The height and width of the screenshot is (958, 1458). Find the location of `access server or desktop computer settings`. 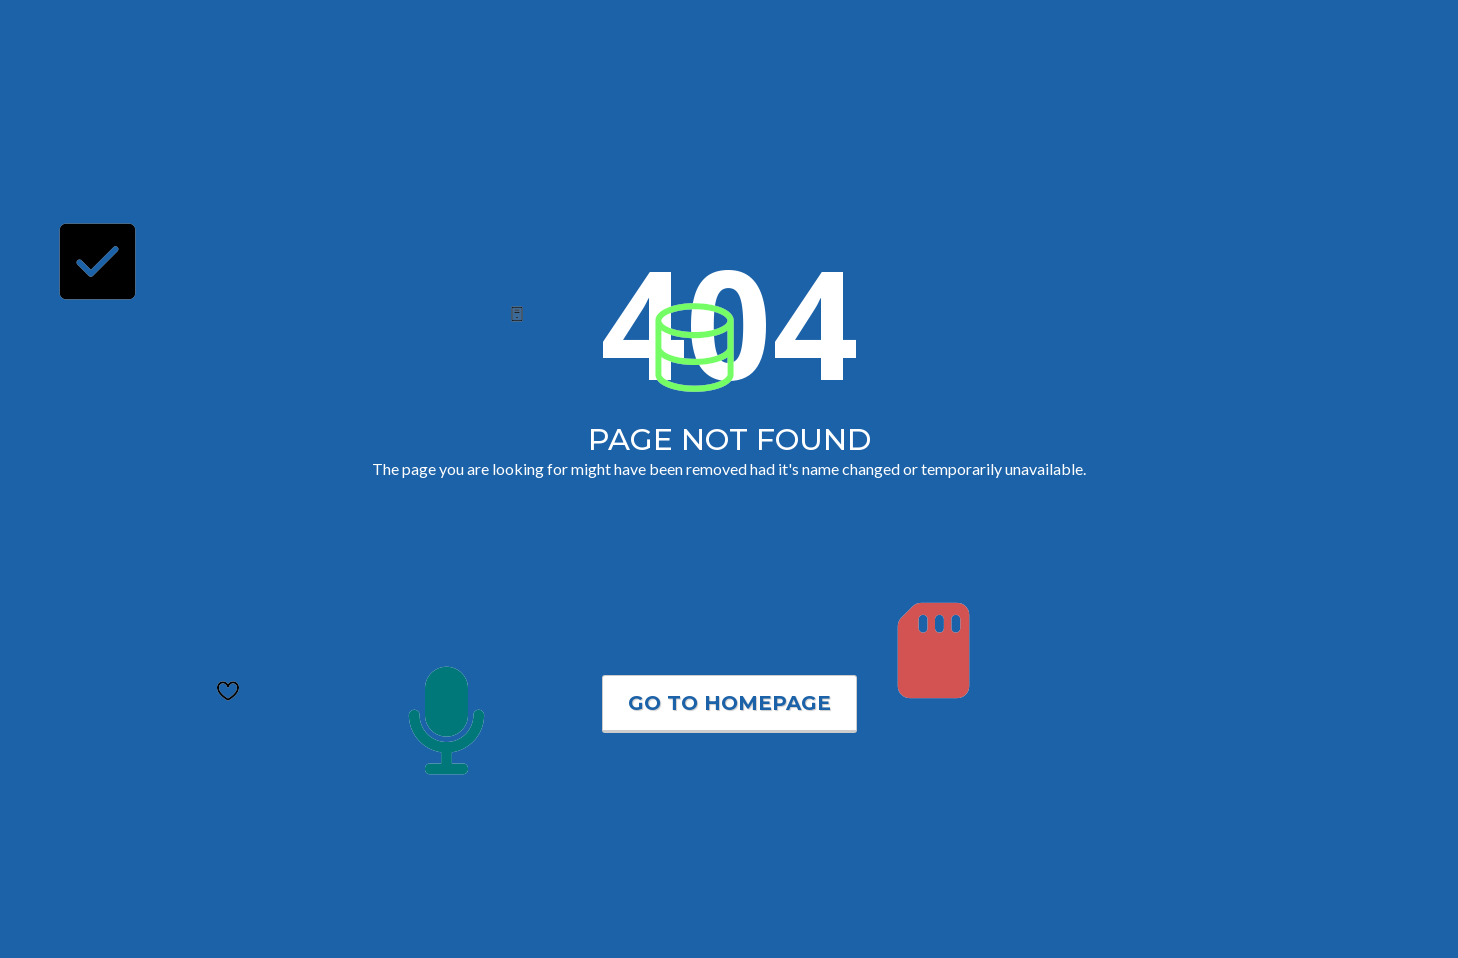

access server or desktop computer settings is located at coordinates (517, 314).